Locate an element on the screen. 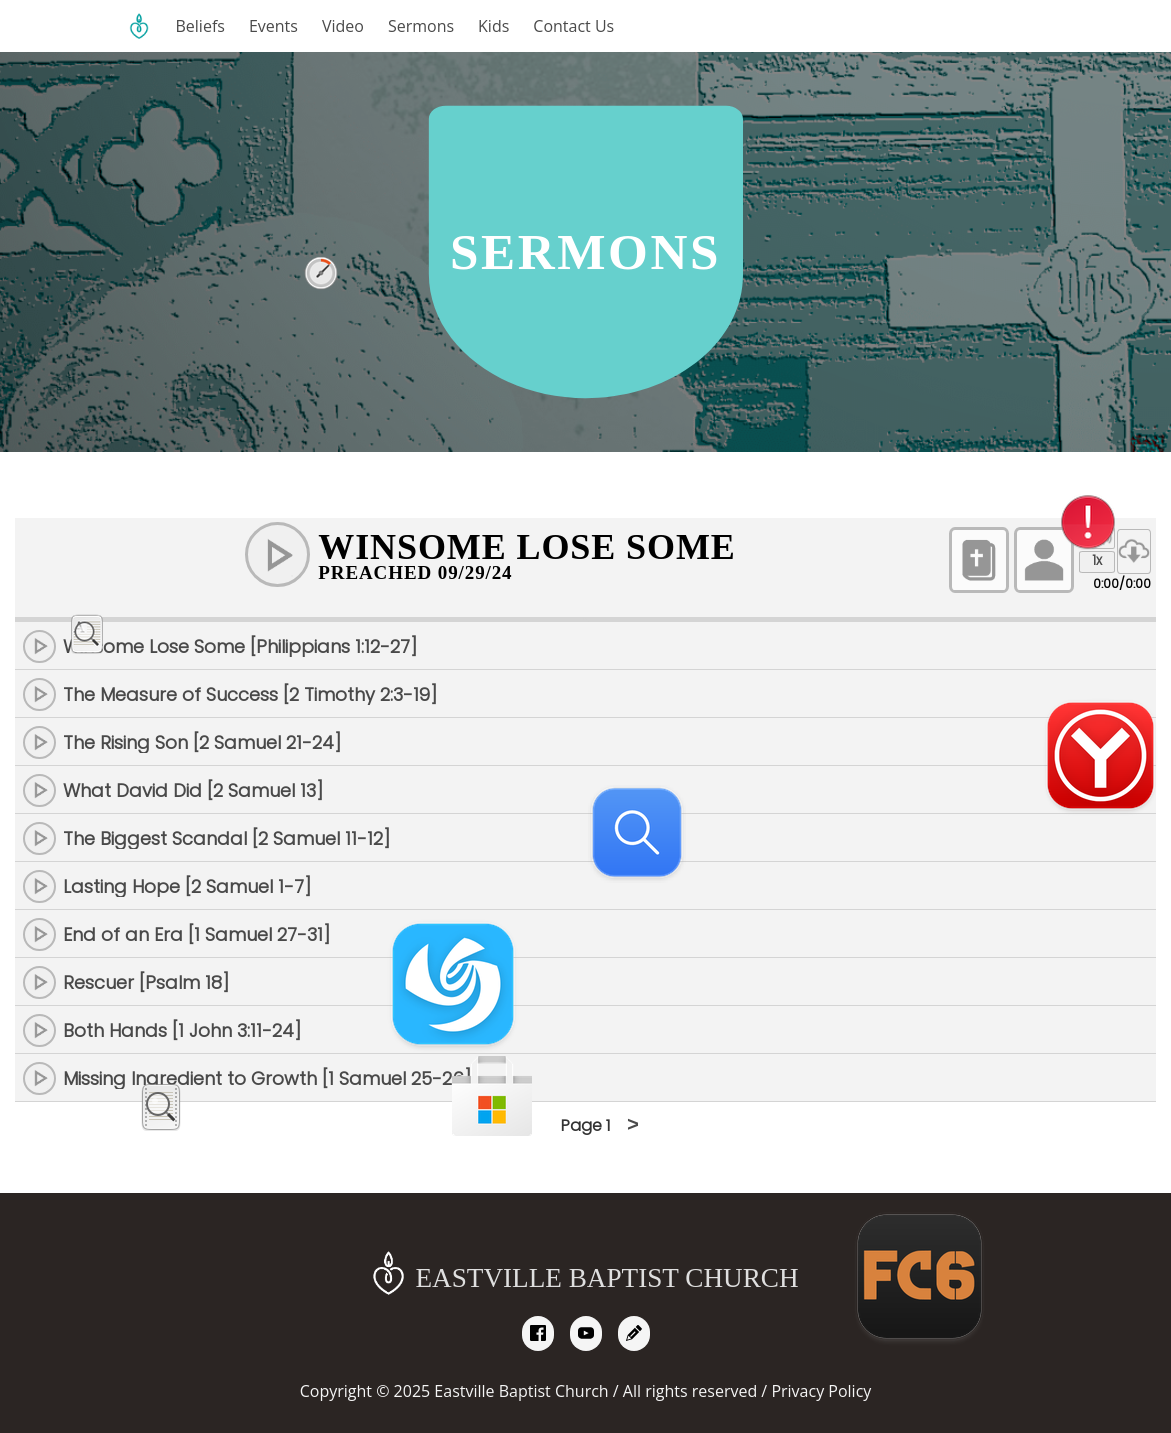 The image size is (1171, 1433). launch Far Cry 6 game is located at coordinates (919, 1276).